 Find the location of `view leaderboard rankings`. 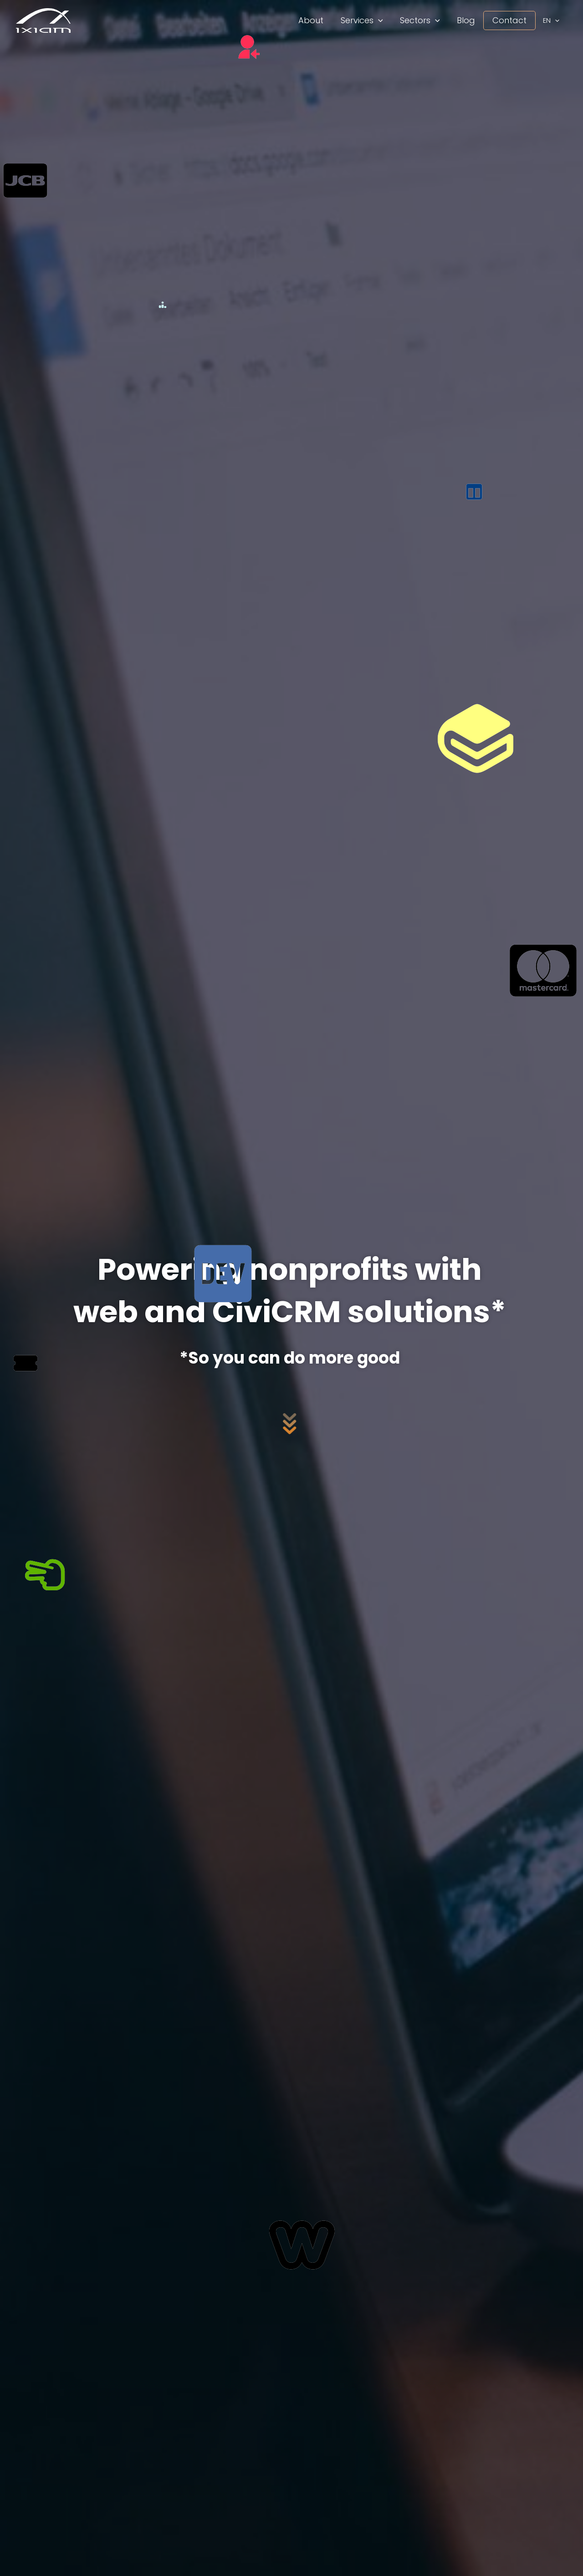

view leaderboard rankings is located at coordinates (163, 305).